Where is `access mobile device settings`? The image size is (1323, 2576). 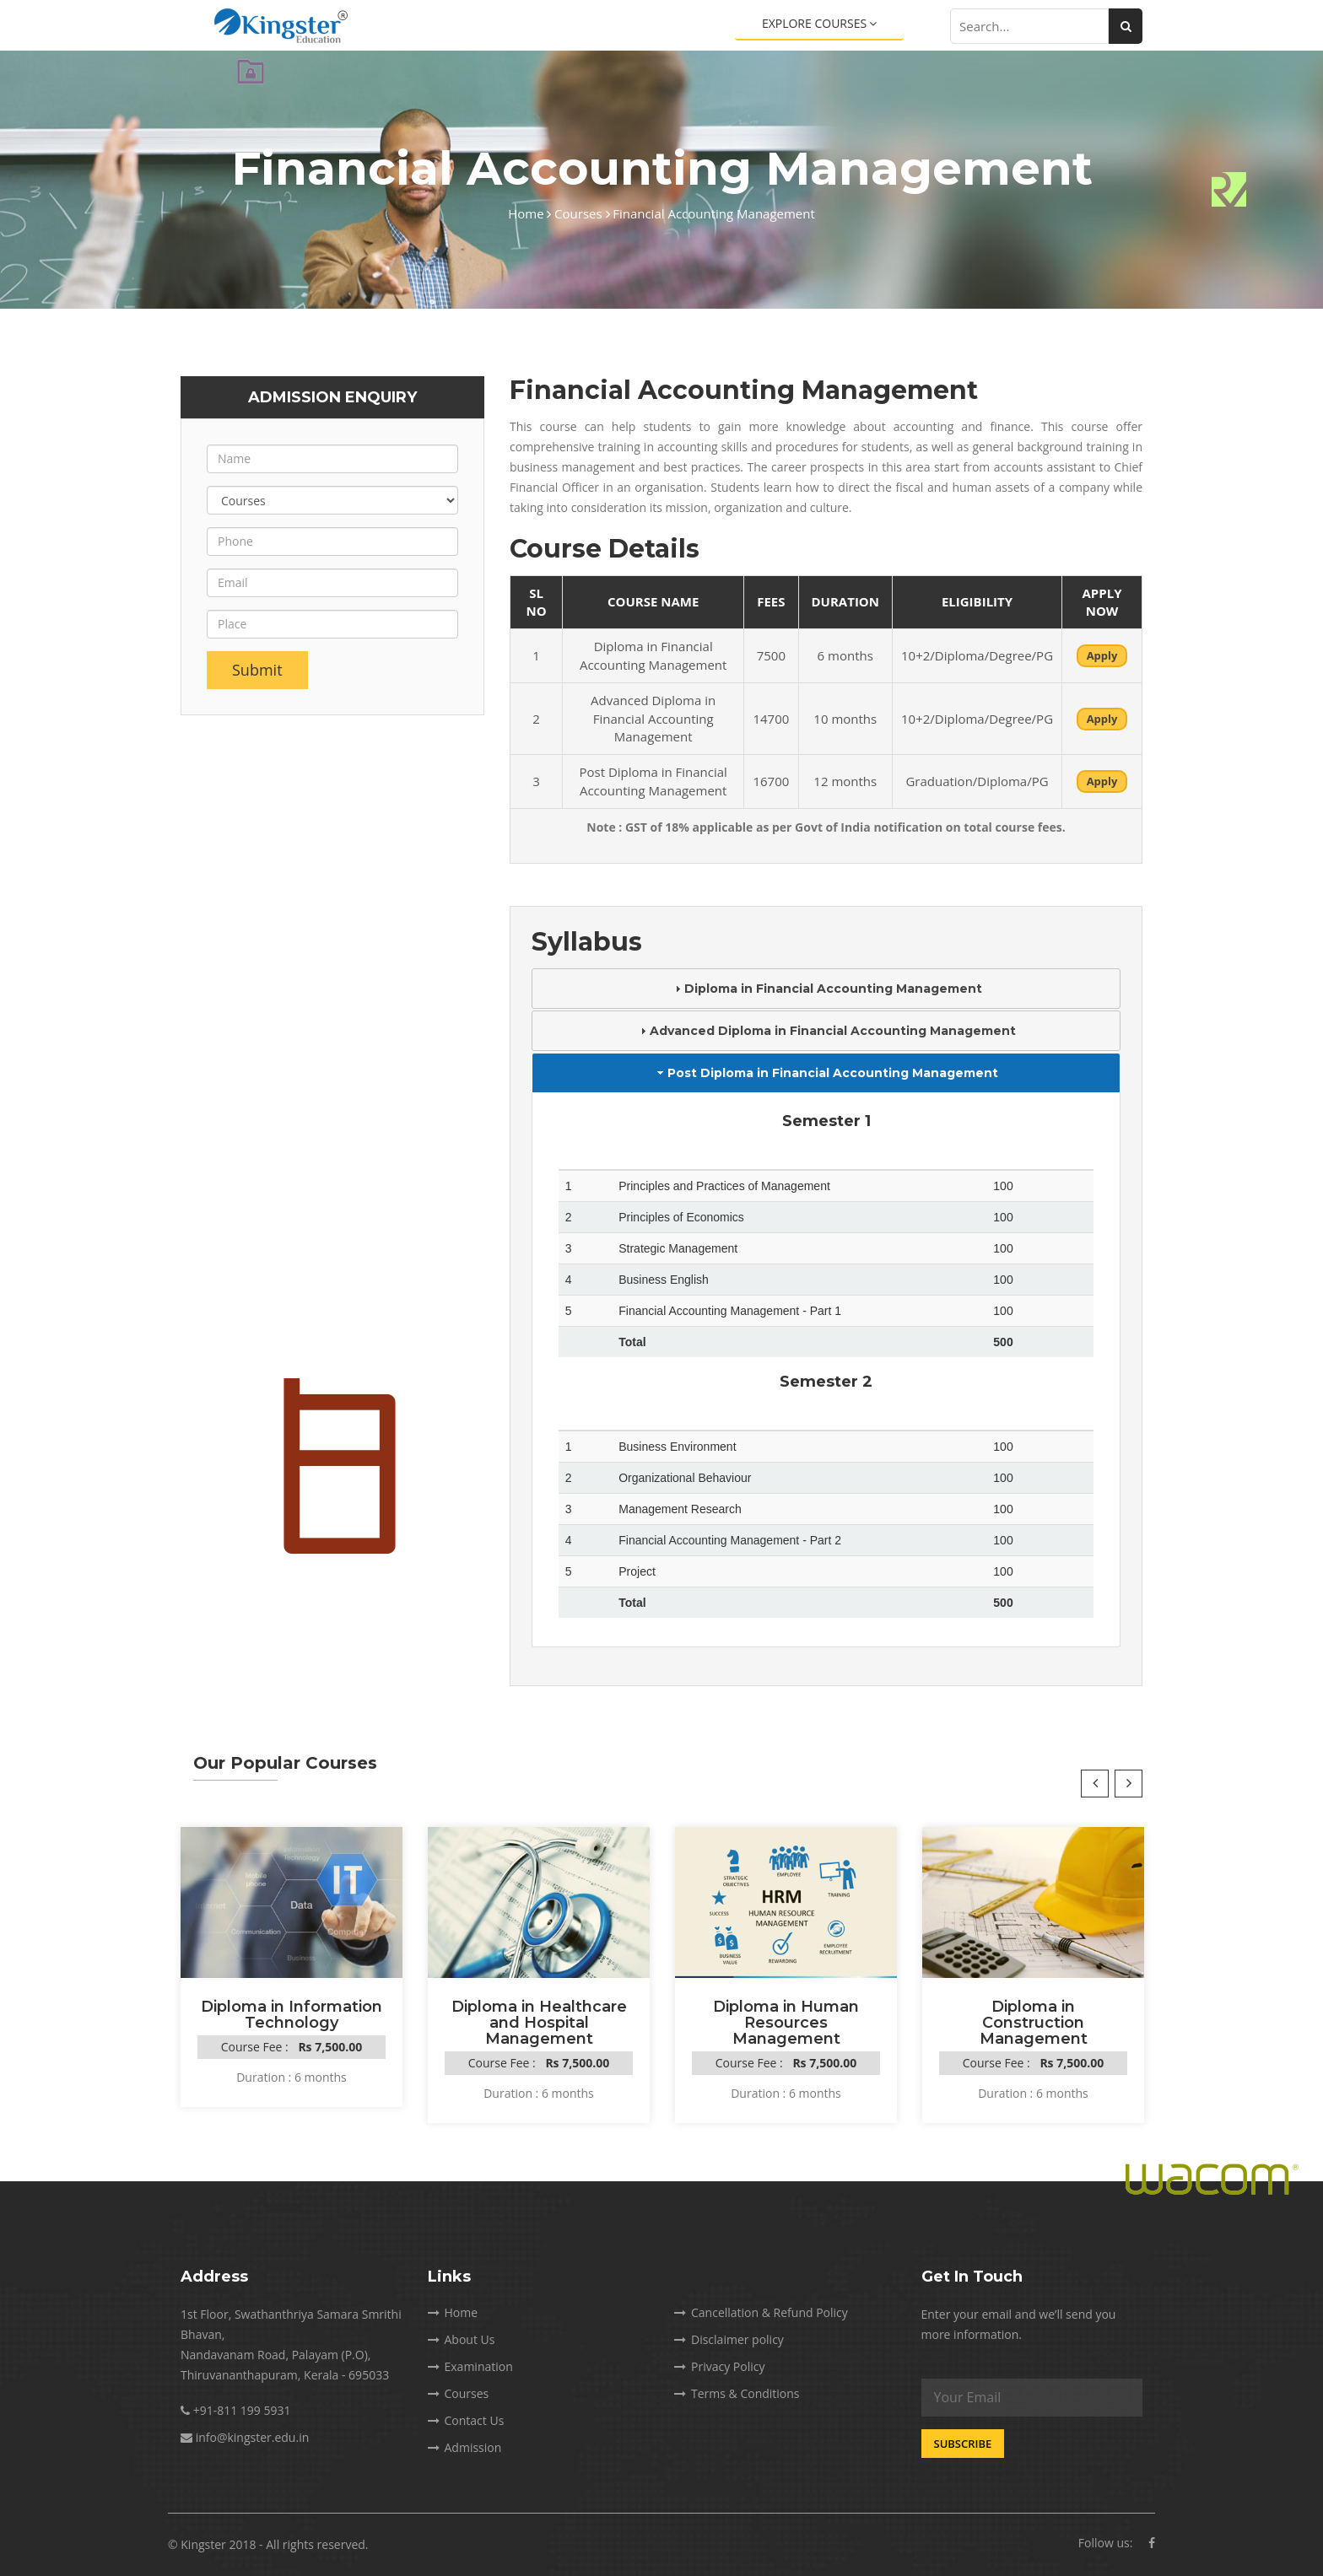
access mobile device settings is located at coordinates (339, 1474).